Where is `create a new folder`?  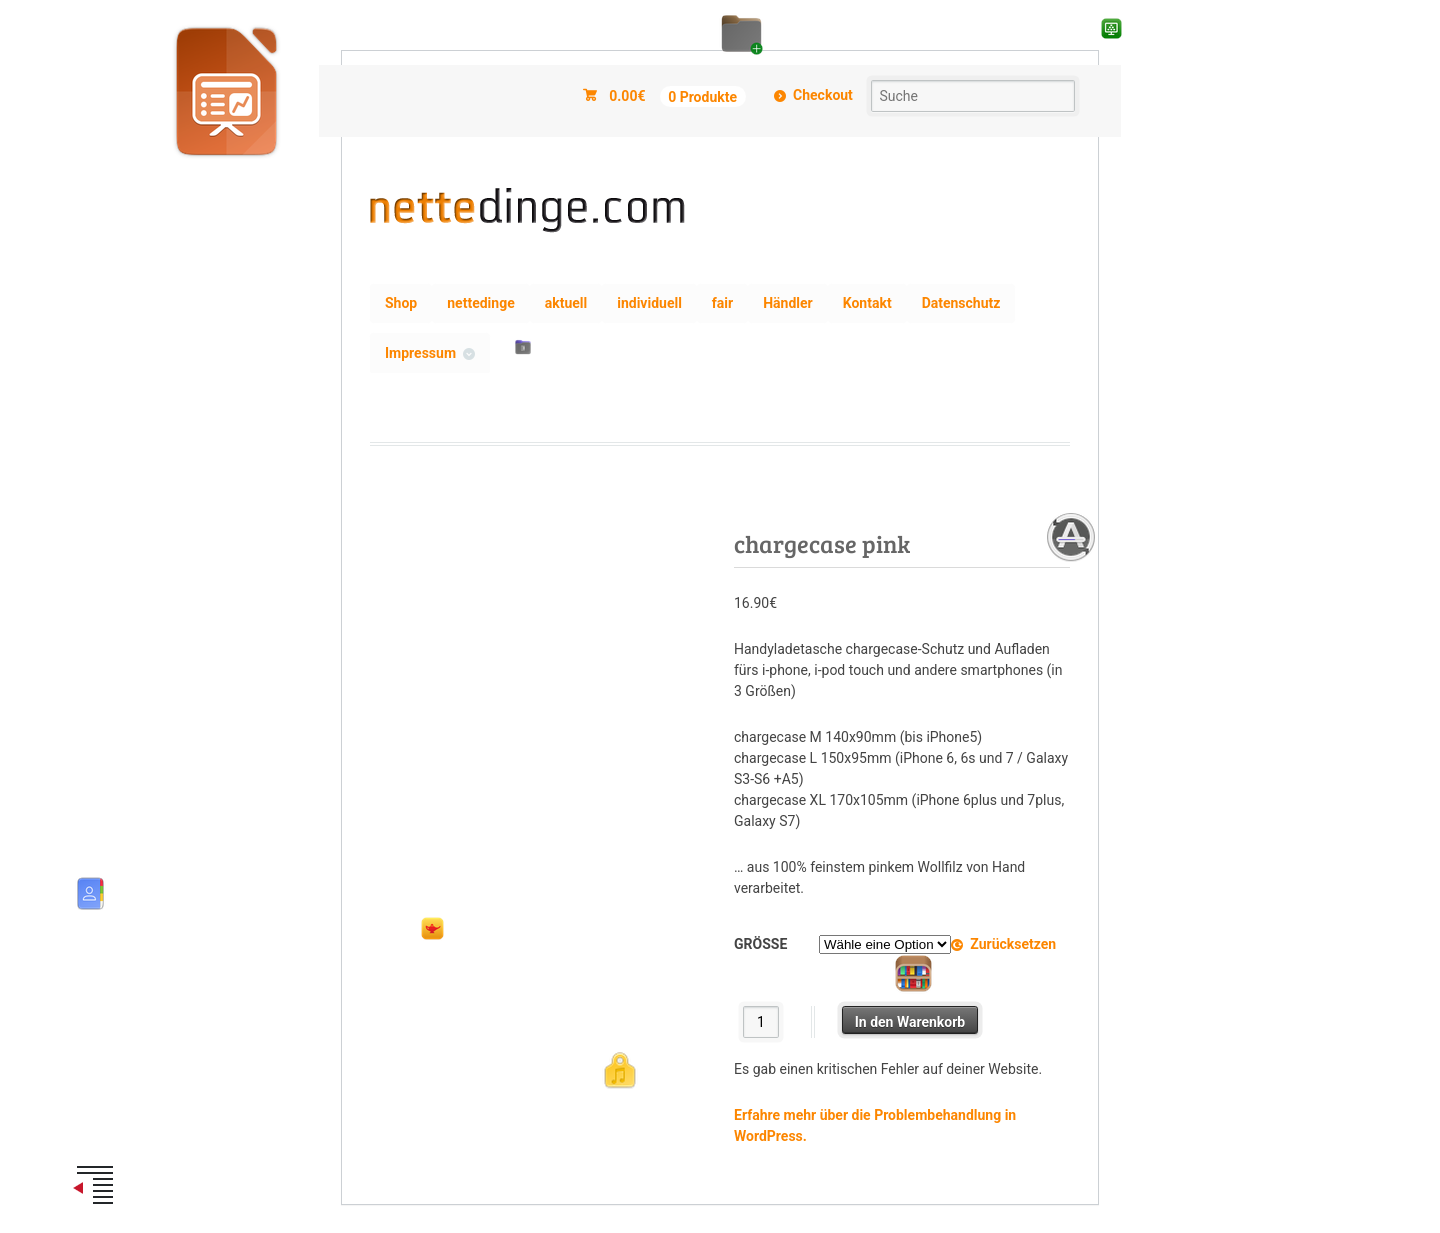
create a new folder is located at coordinates (741, 33).